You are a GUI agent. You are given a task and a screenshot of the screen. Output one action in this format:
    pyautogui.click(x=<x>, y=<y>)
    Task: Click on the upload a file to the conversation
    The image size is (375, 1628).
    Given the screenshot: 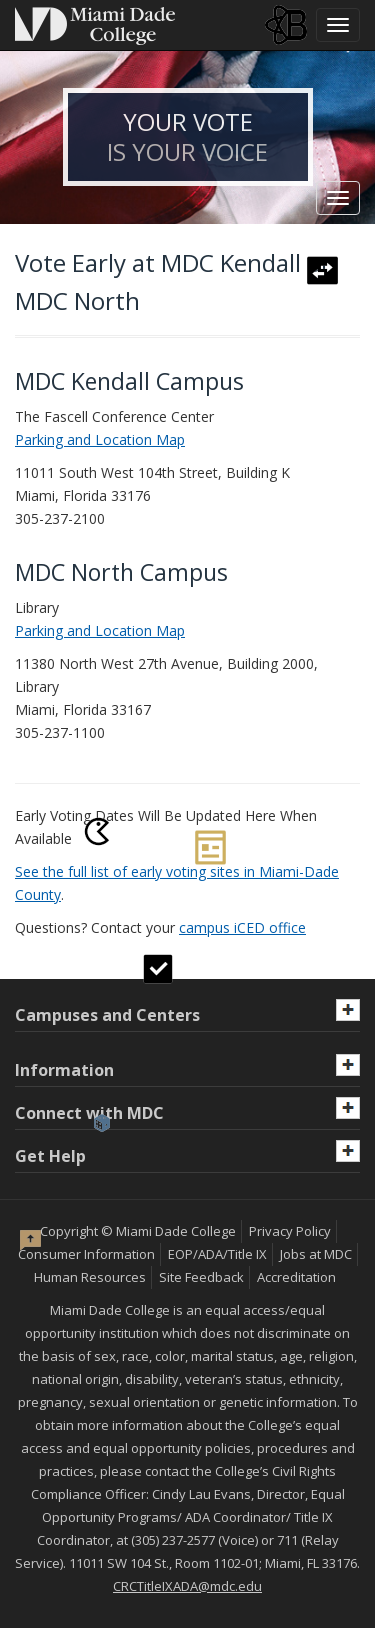 What is the action you would take?
    pyautogui.click(x=30, y=1239)
    